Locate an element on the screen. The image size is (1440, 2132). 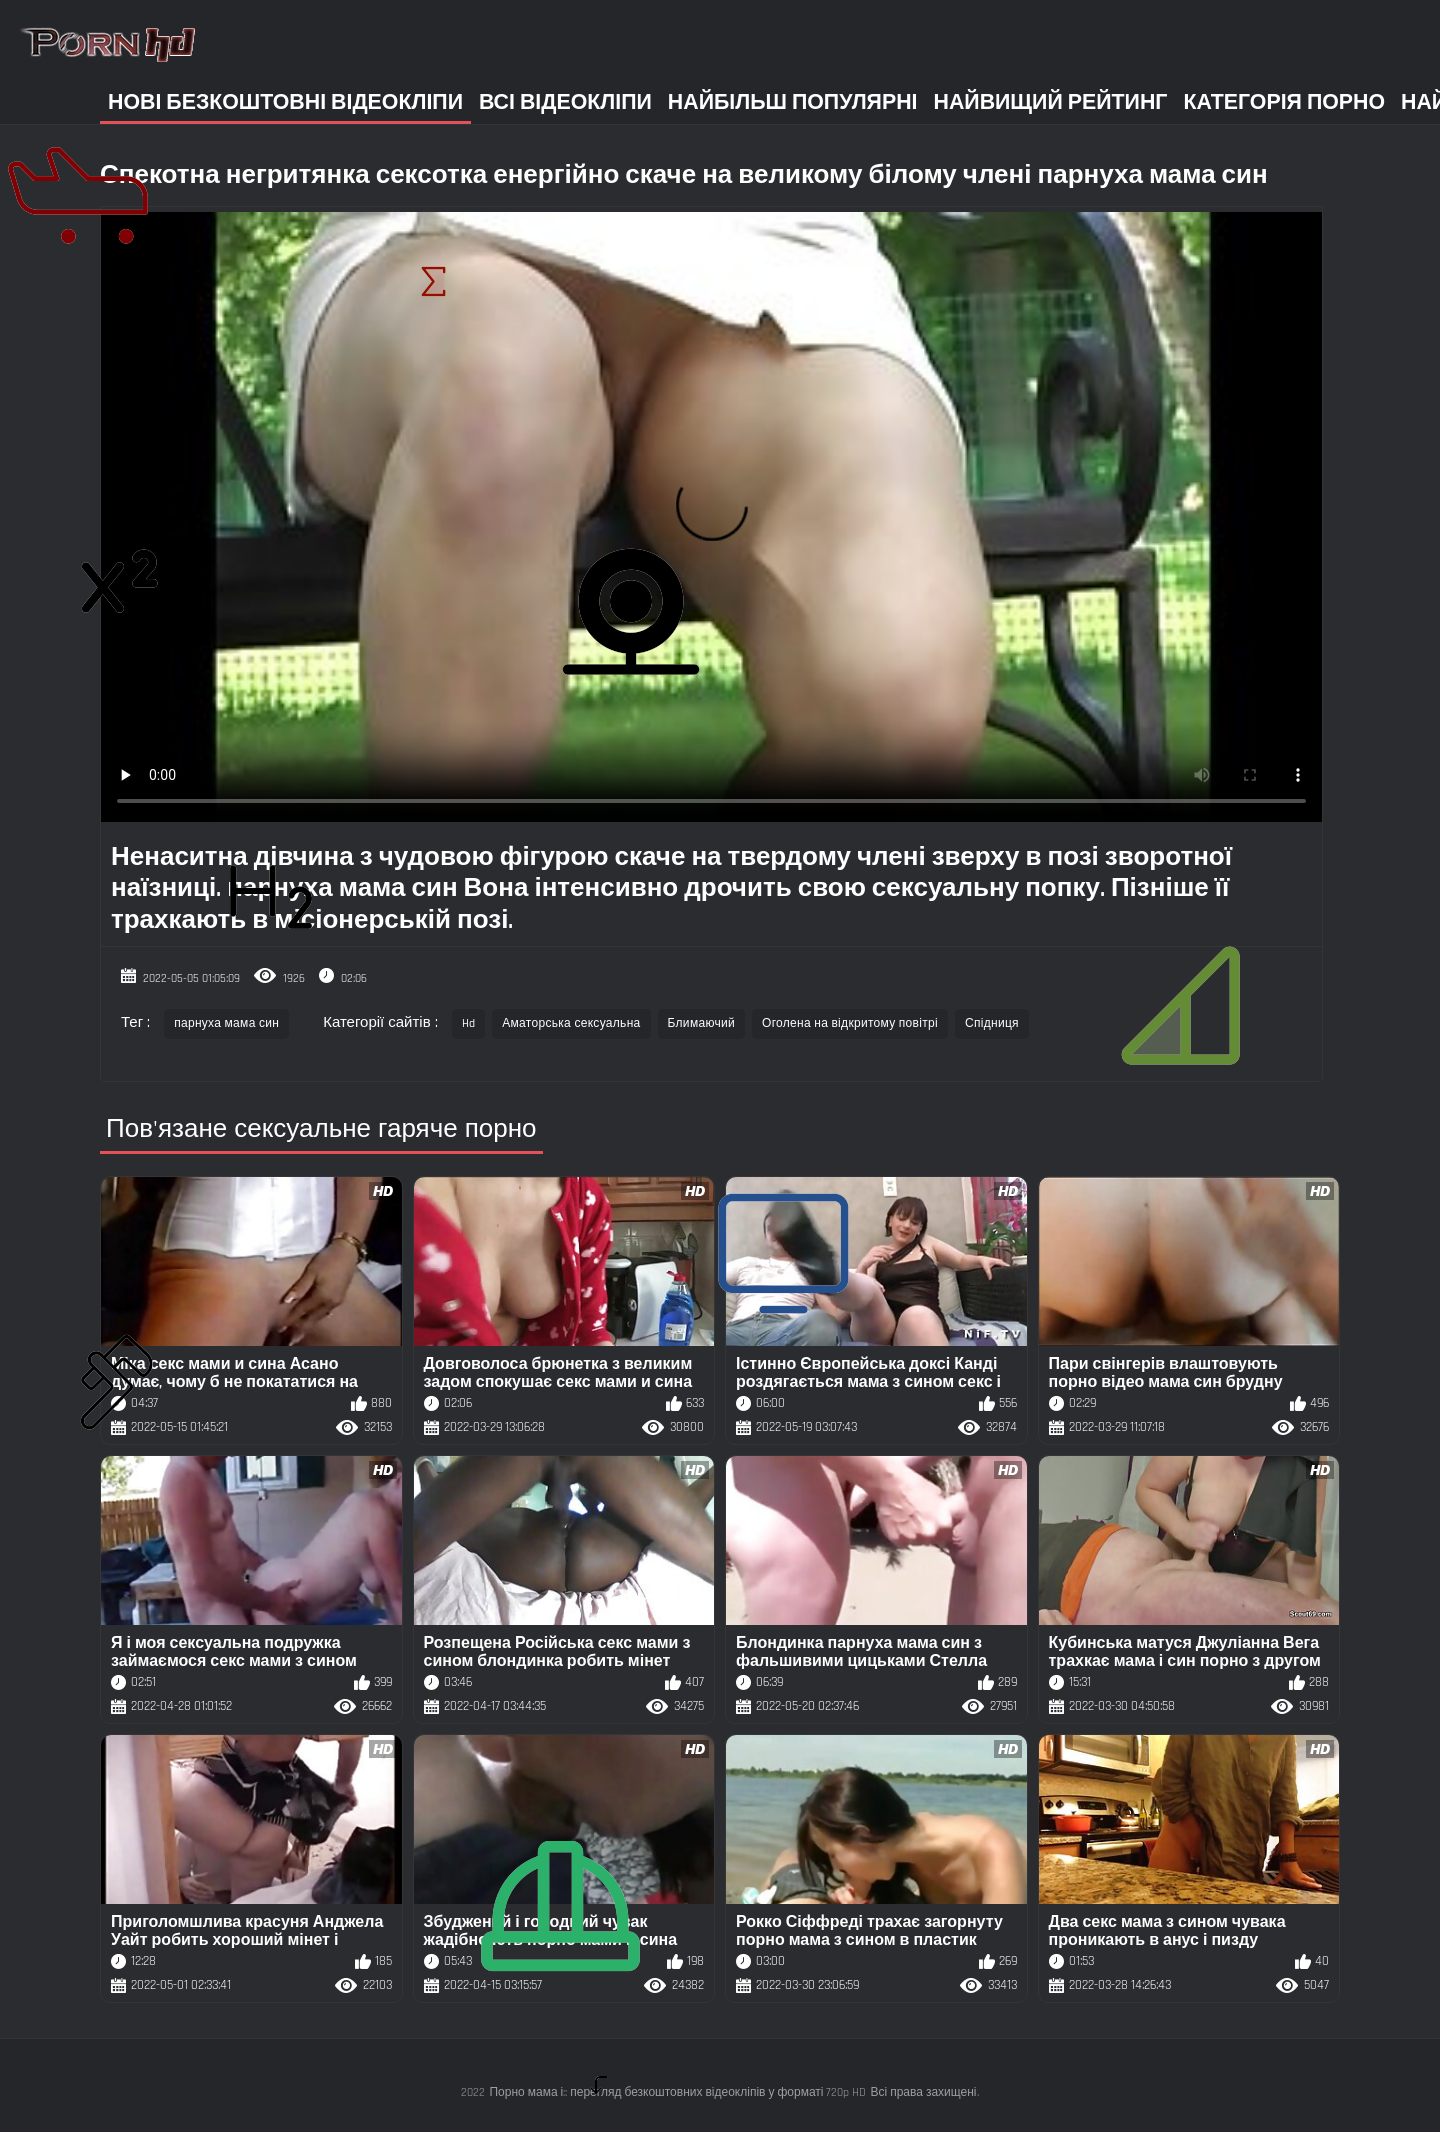
go back and down in navigation is located at coordinates (599, 2085).